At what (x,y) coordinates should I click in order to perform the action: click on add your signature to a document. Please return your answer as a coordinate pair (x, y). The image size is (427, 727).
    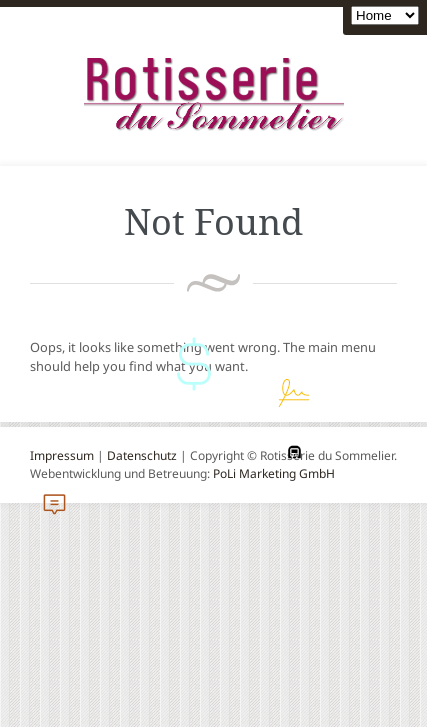
    Looking at the image, I should click on (294, 393).